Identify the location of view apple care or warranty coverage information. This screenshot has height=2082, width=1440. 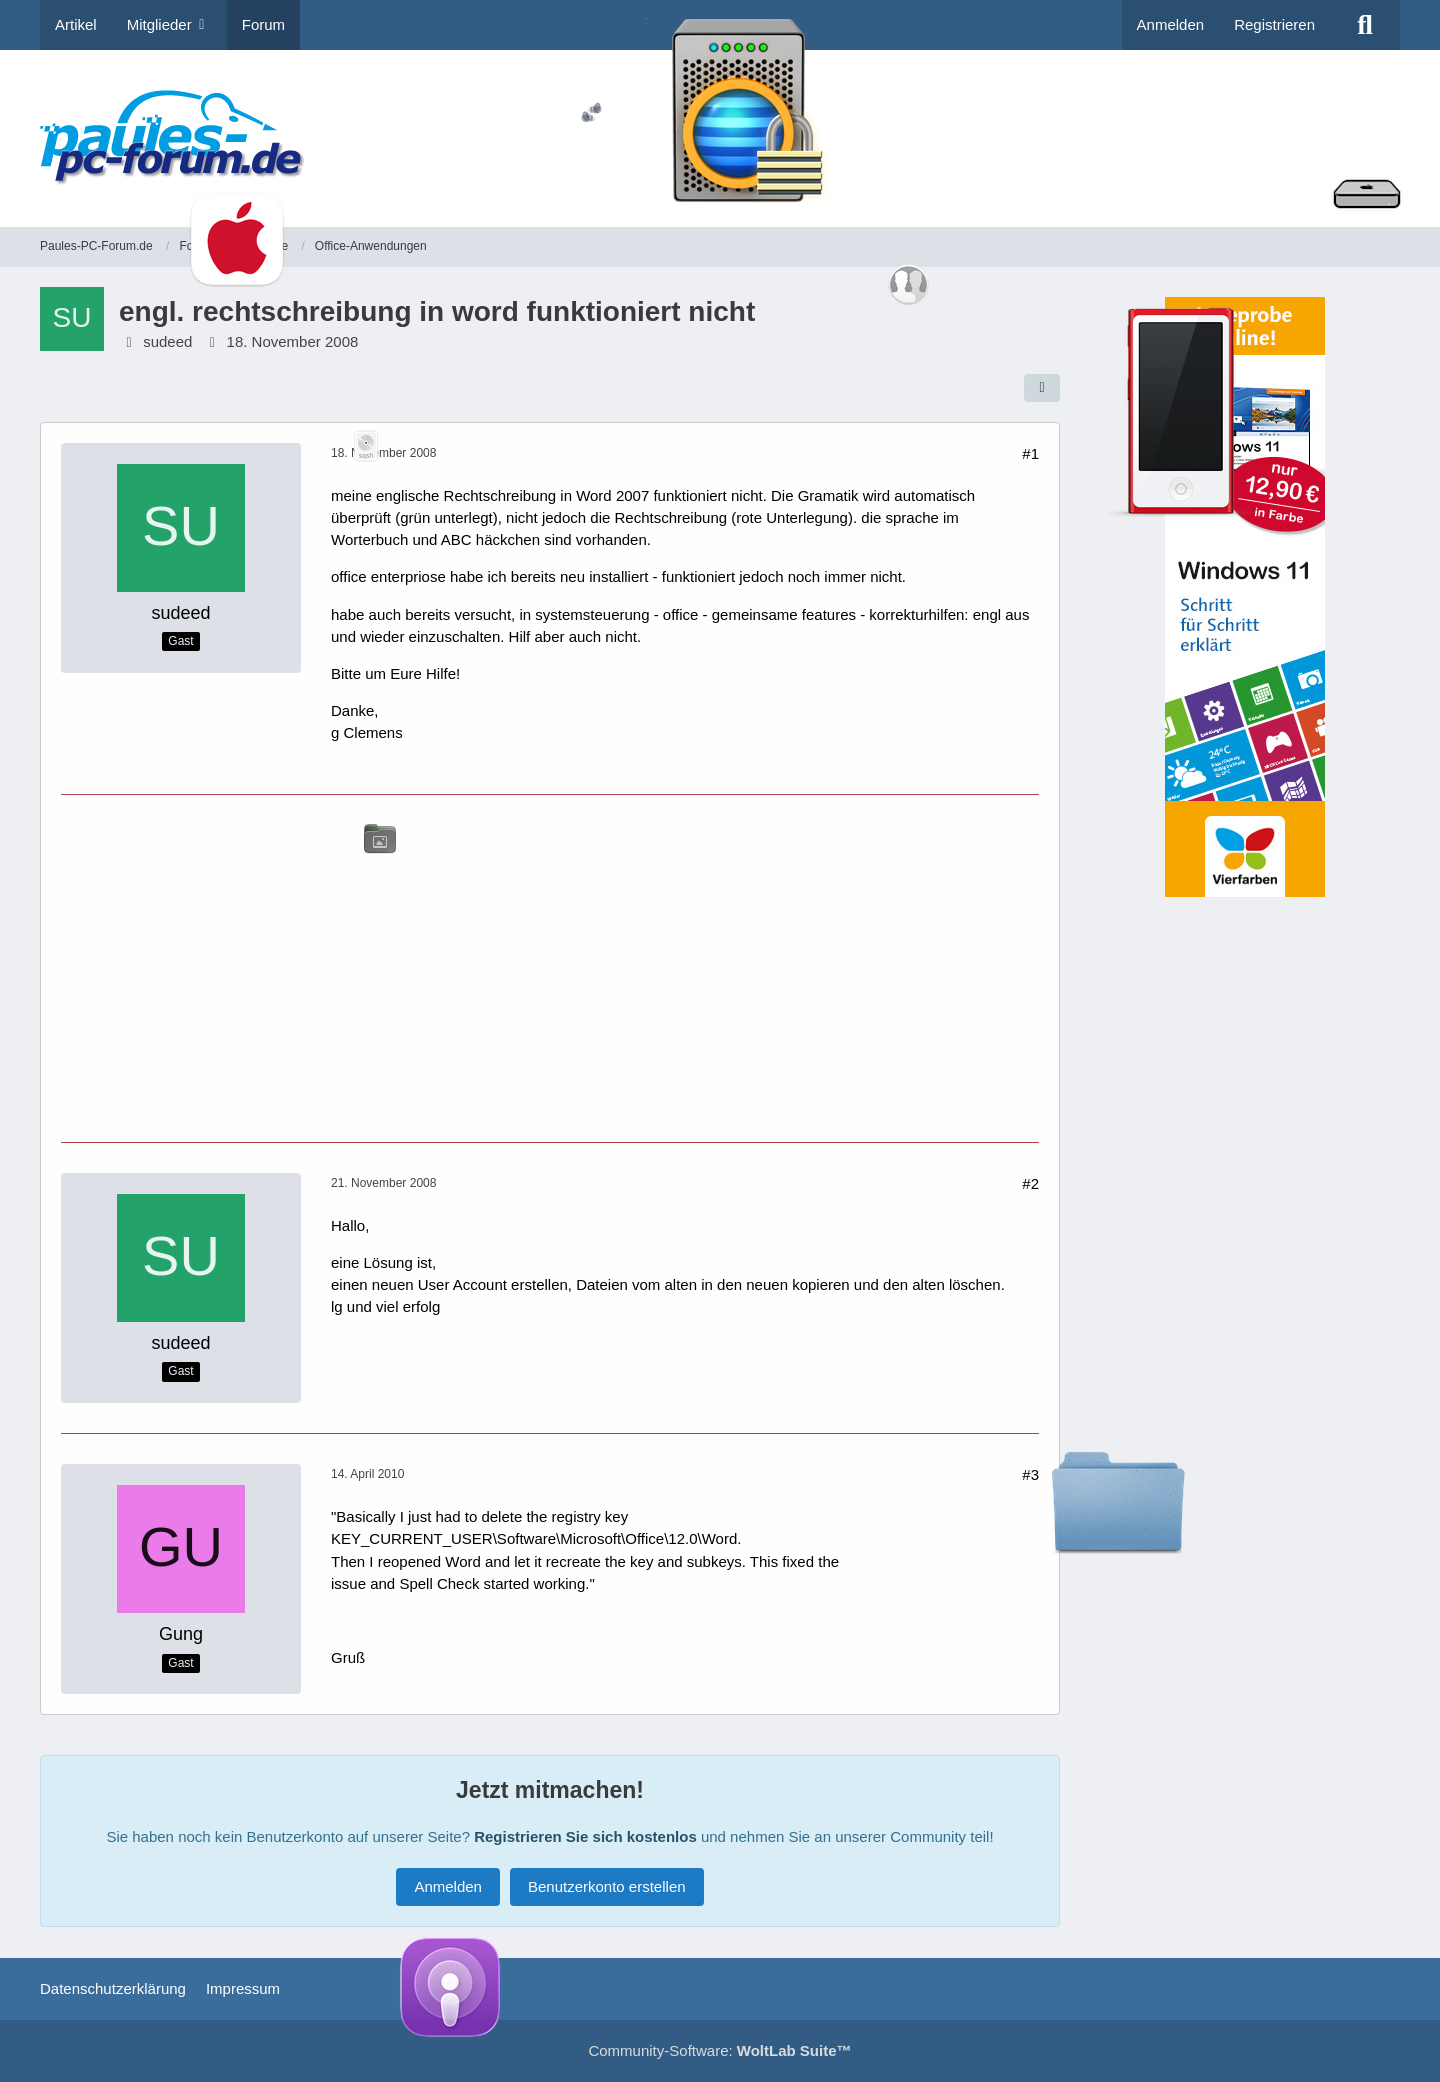
(237, 239).